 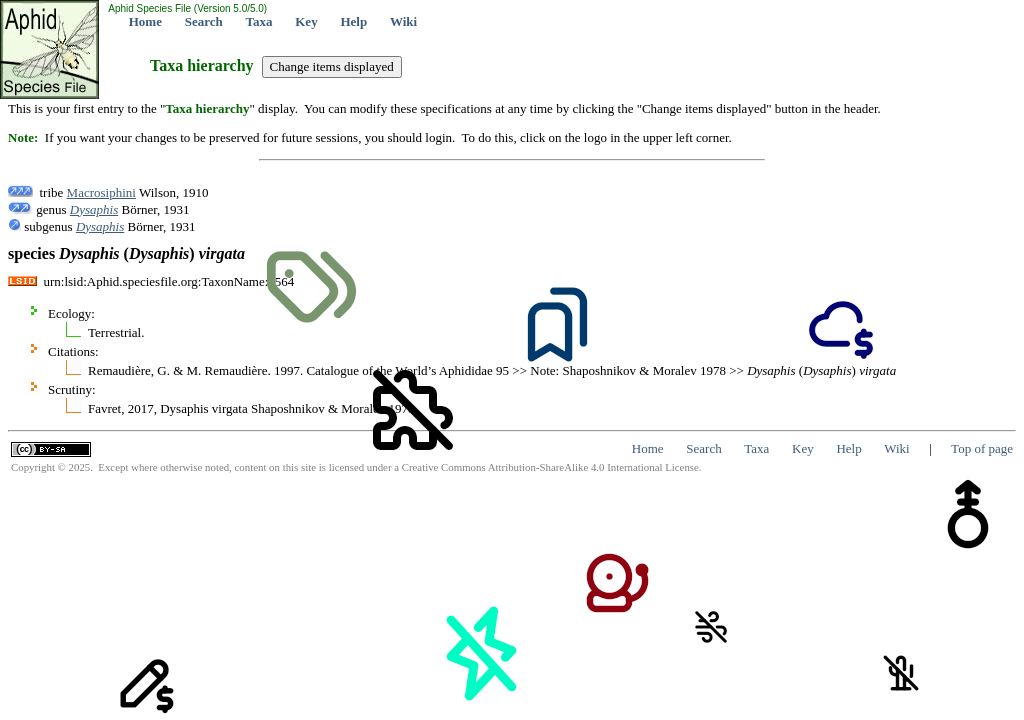 What do you see at coordinates (968, 515) in the screenshot?
I see `indicates male with upward stroke gender symbol` at bounding box center [968, 515].